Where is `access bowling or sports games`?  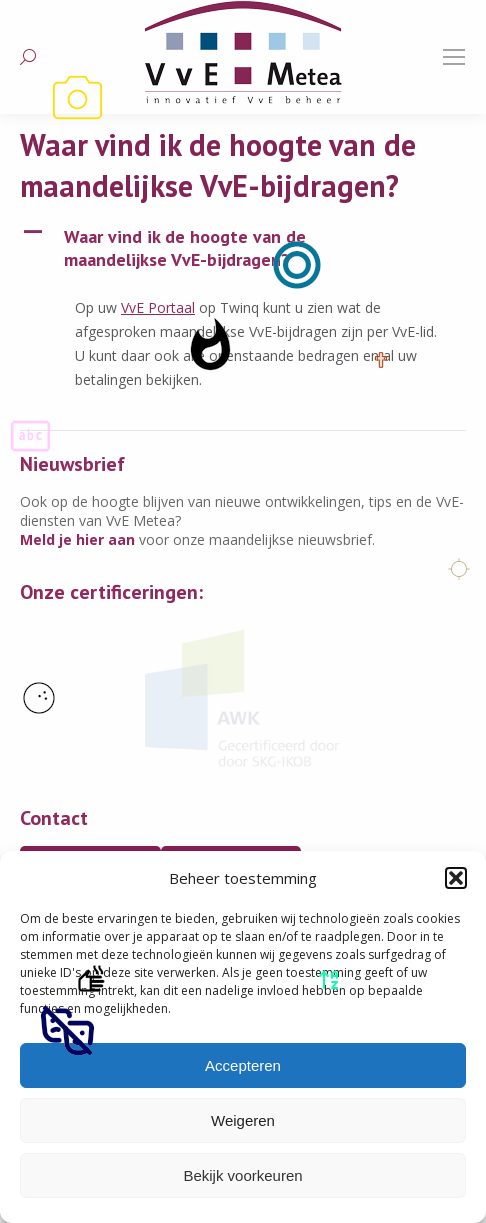
access bowling or sports games is located at coordinates (39, 698).